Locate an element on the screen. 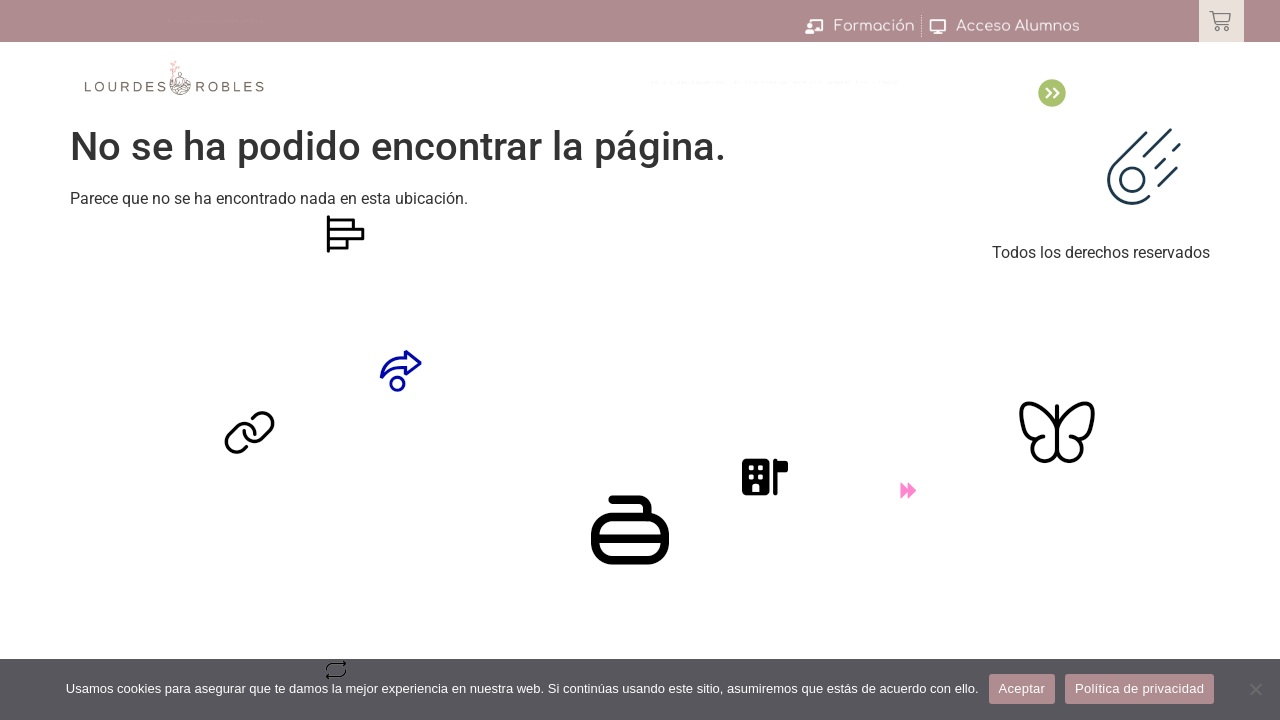  indicates a lightweight or delicate mode is located at coordinates (1057, 431).